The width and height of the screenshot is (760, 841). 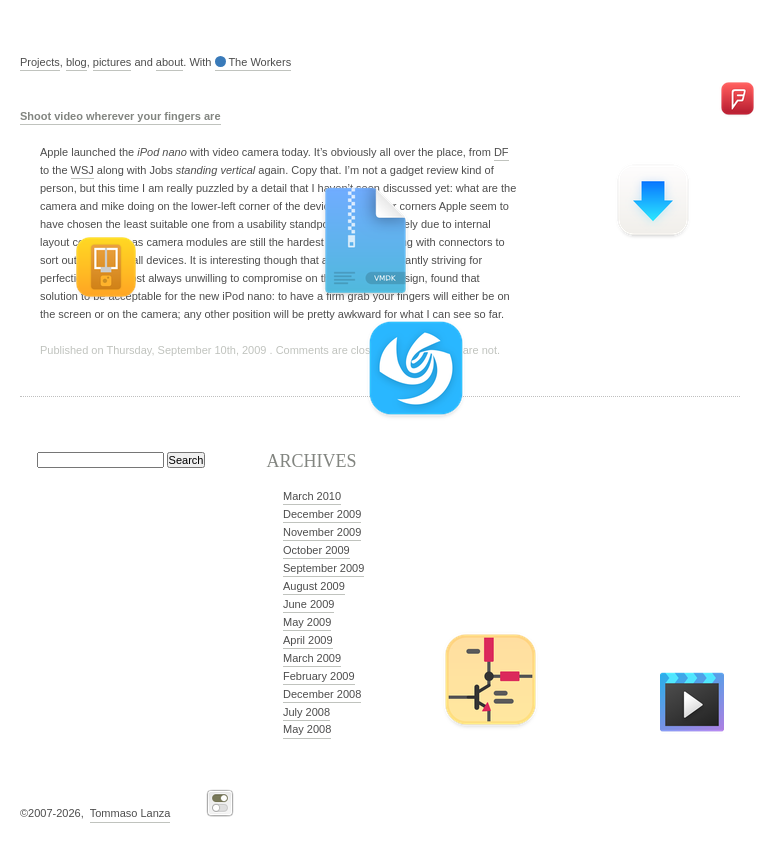 I want to click on open eeschema circuit schematic editor, so click(x=490, y=679).